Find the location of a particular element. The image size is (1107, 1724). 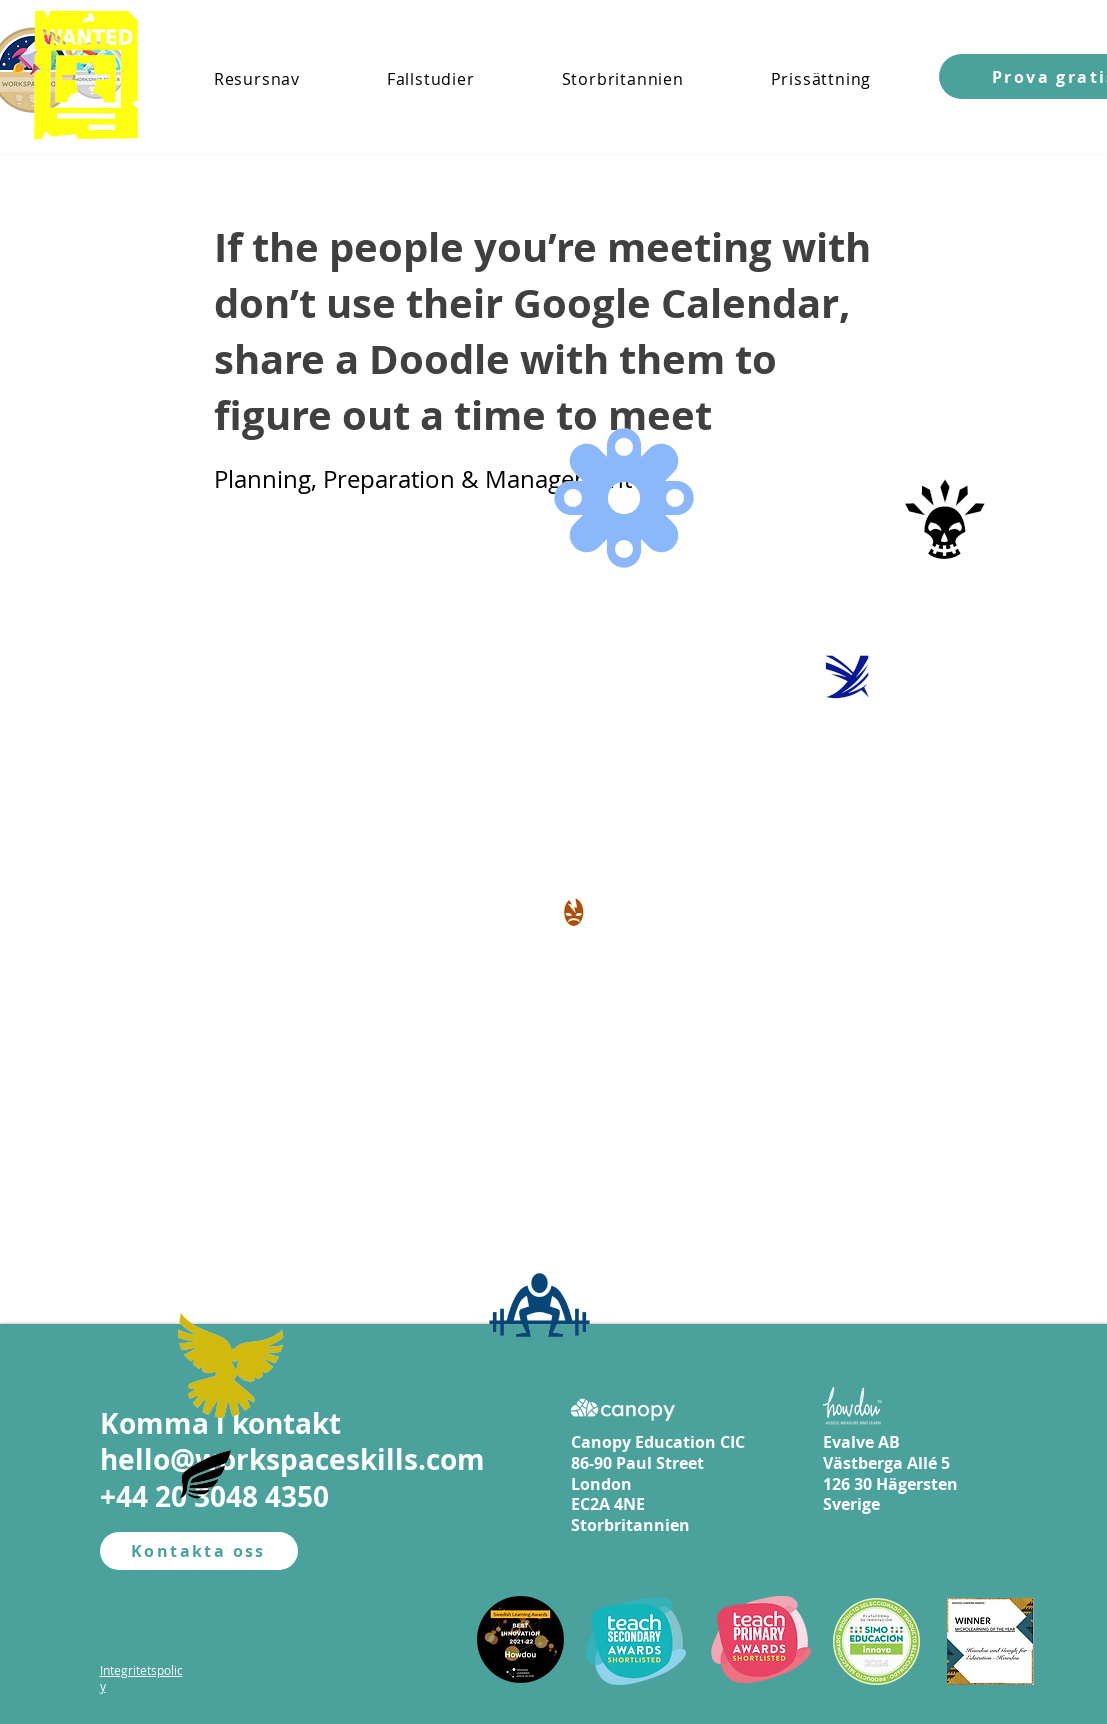

decorative badge or achievement icon is located at coordinates (624, 498).